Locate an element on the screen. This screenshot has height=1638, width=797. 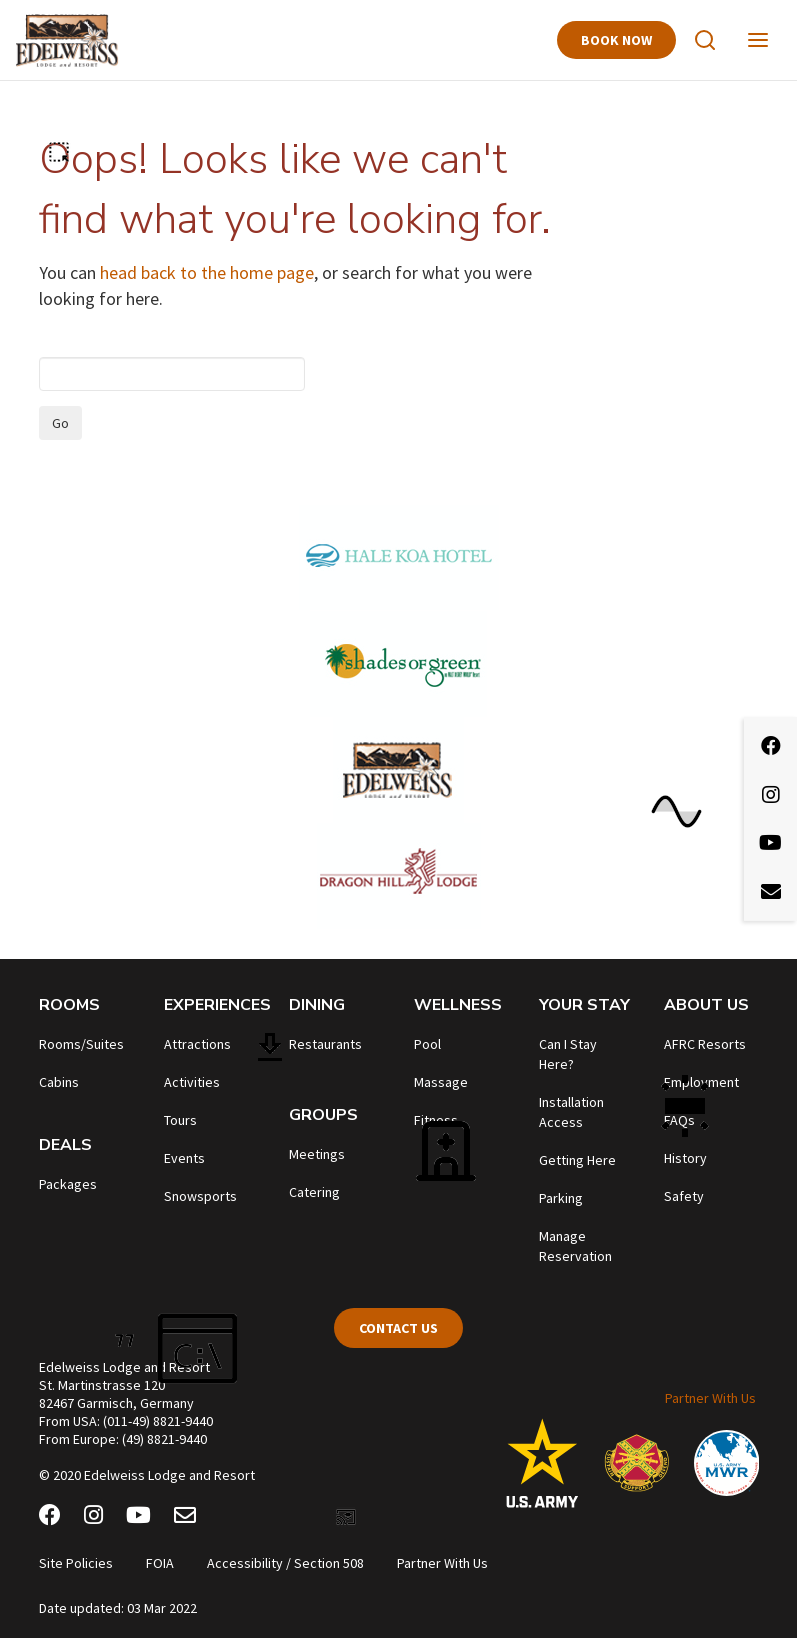
adjust audio or sound wave settings is located at coordinates (676, 811).